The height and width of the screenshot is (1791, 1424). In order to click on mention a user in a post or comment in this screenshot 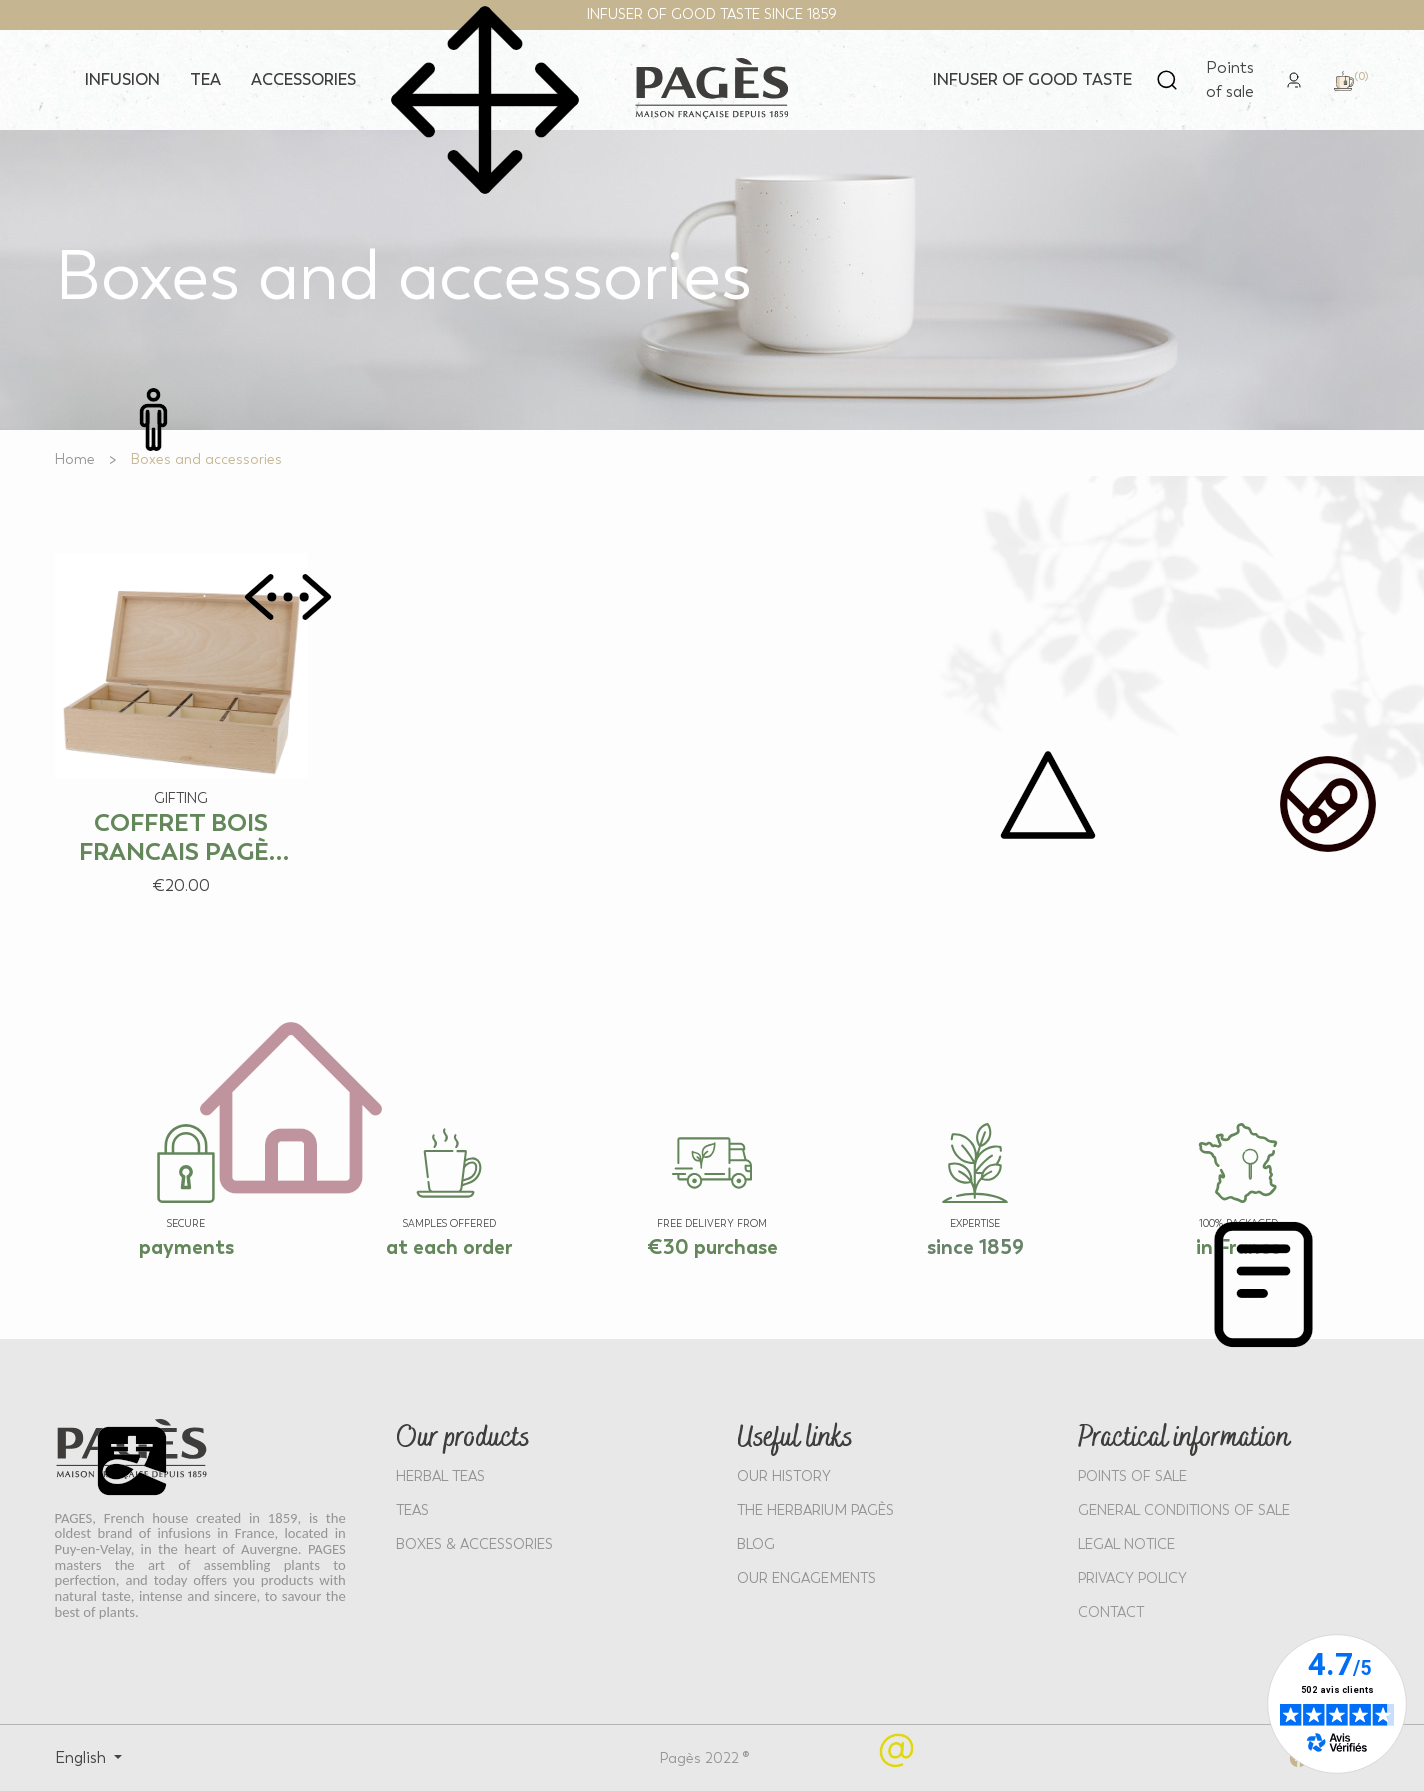, I will do `click(896, 1750)`.